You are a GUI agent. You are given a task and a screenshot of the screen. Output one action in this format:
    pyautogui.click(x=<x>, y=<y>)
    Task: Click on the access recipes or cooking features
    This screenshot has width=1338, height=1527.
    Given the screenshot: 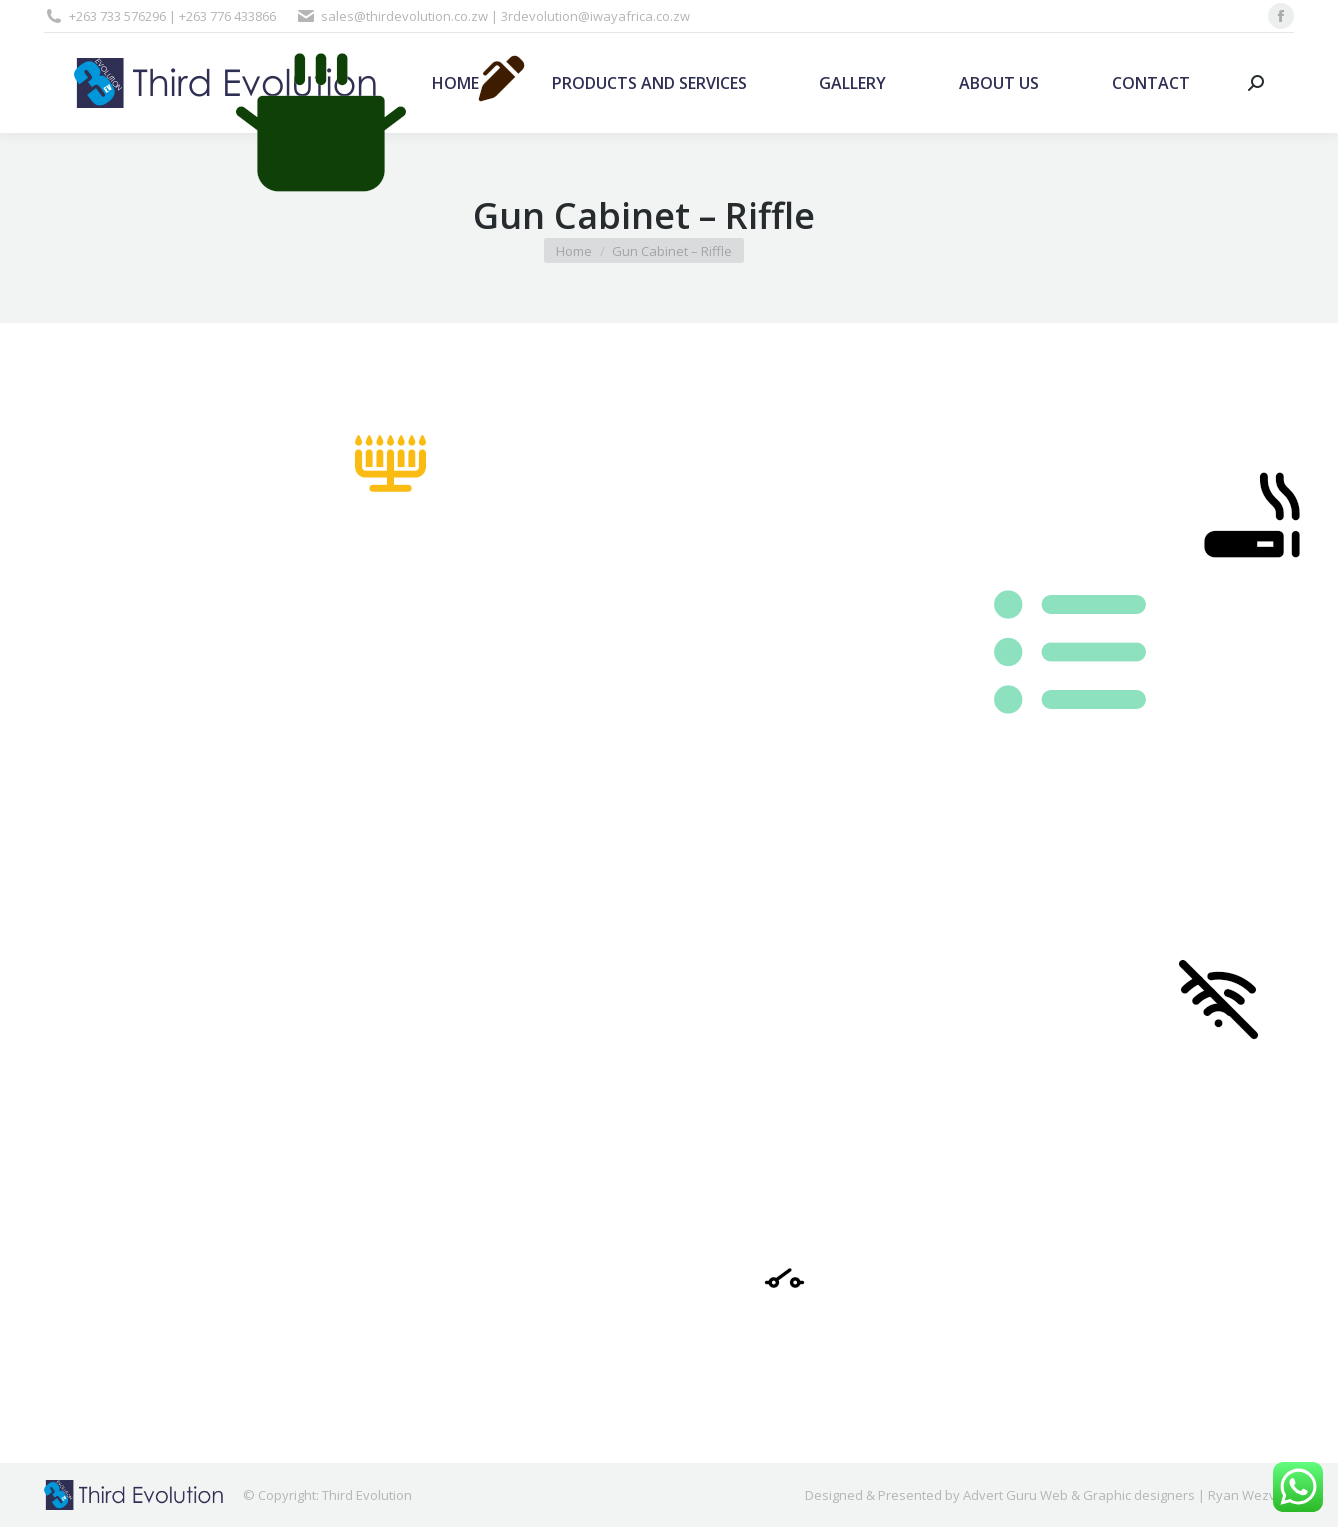 What is the action you would take?
    pyautogui.click(x=321, y=133)
    